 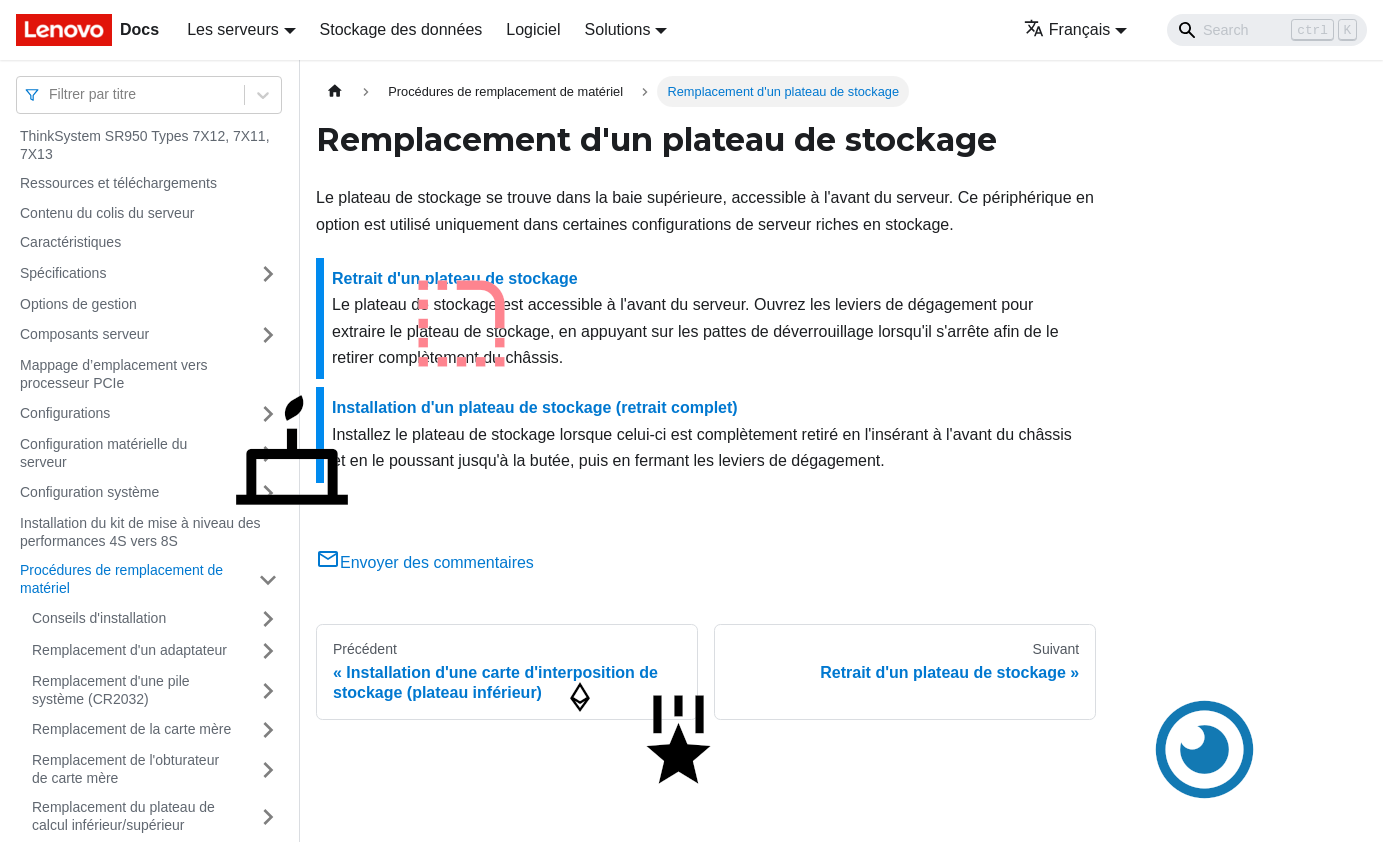 I want to click on view ethereum wallet balance, so click(x=580, y=697).